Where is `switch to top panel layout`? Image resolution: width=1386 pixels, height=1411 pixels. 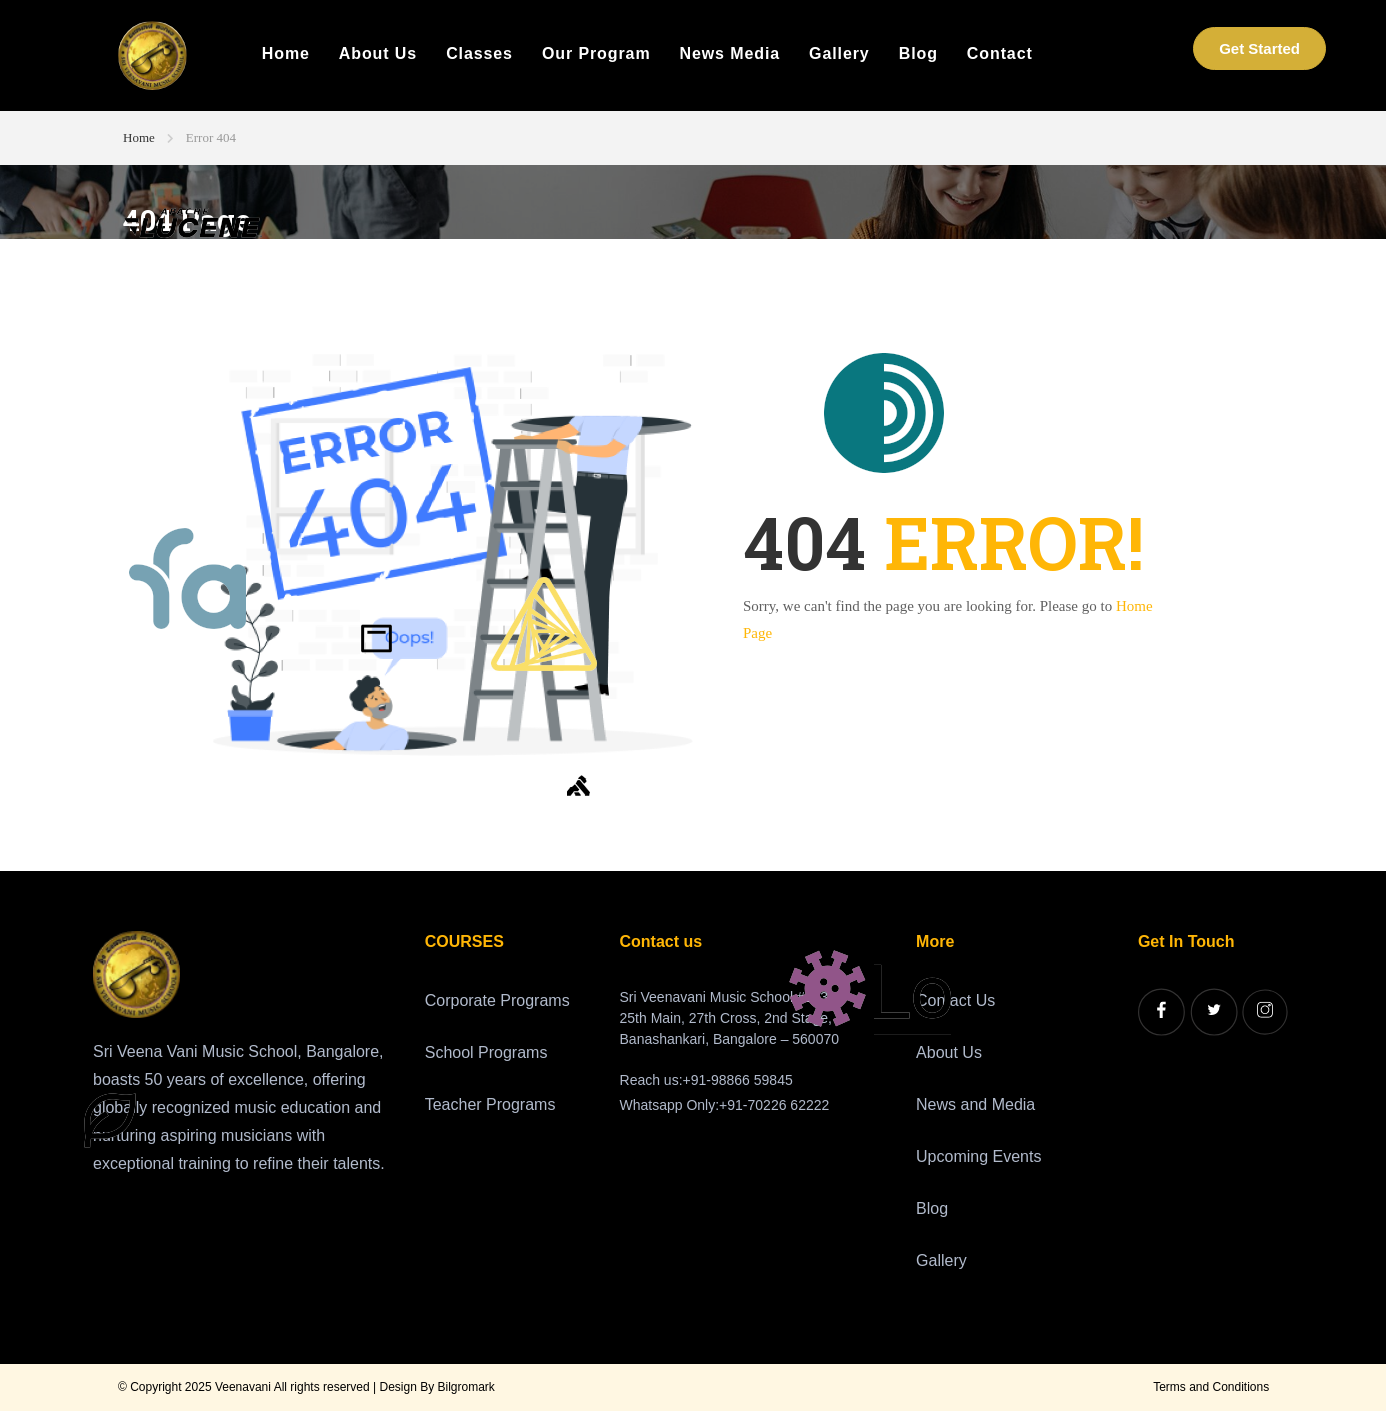 switch to top panel layout is located at coordinates (376, 638).